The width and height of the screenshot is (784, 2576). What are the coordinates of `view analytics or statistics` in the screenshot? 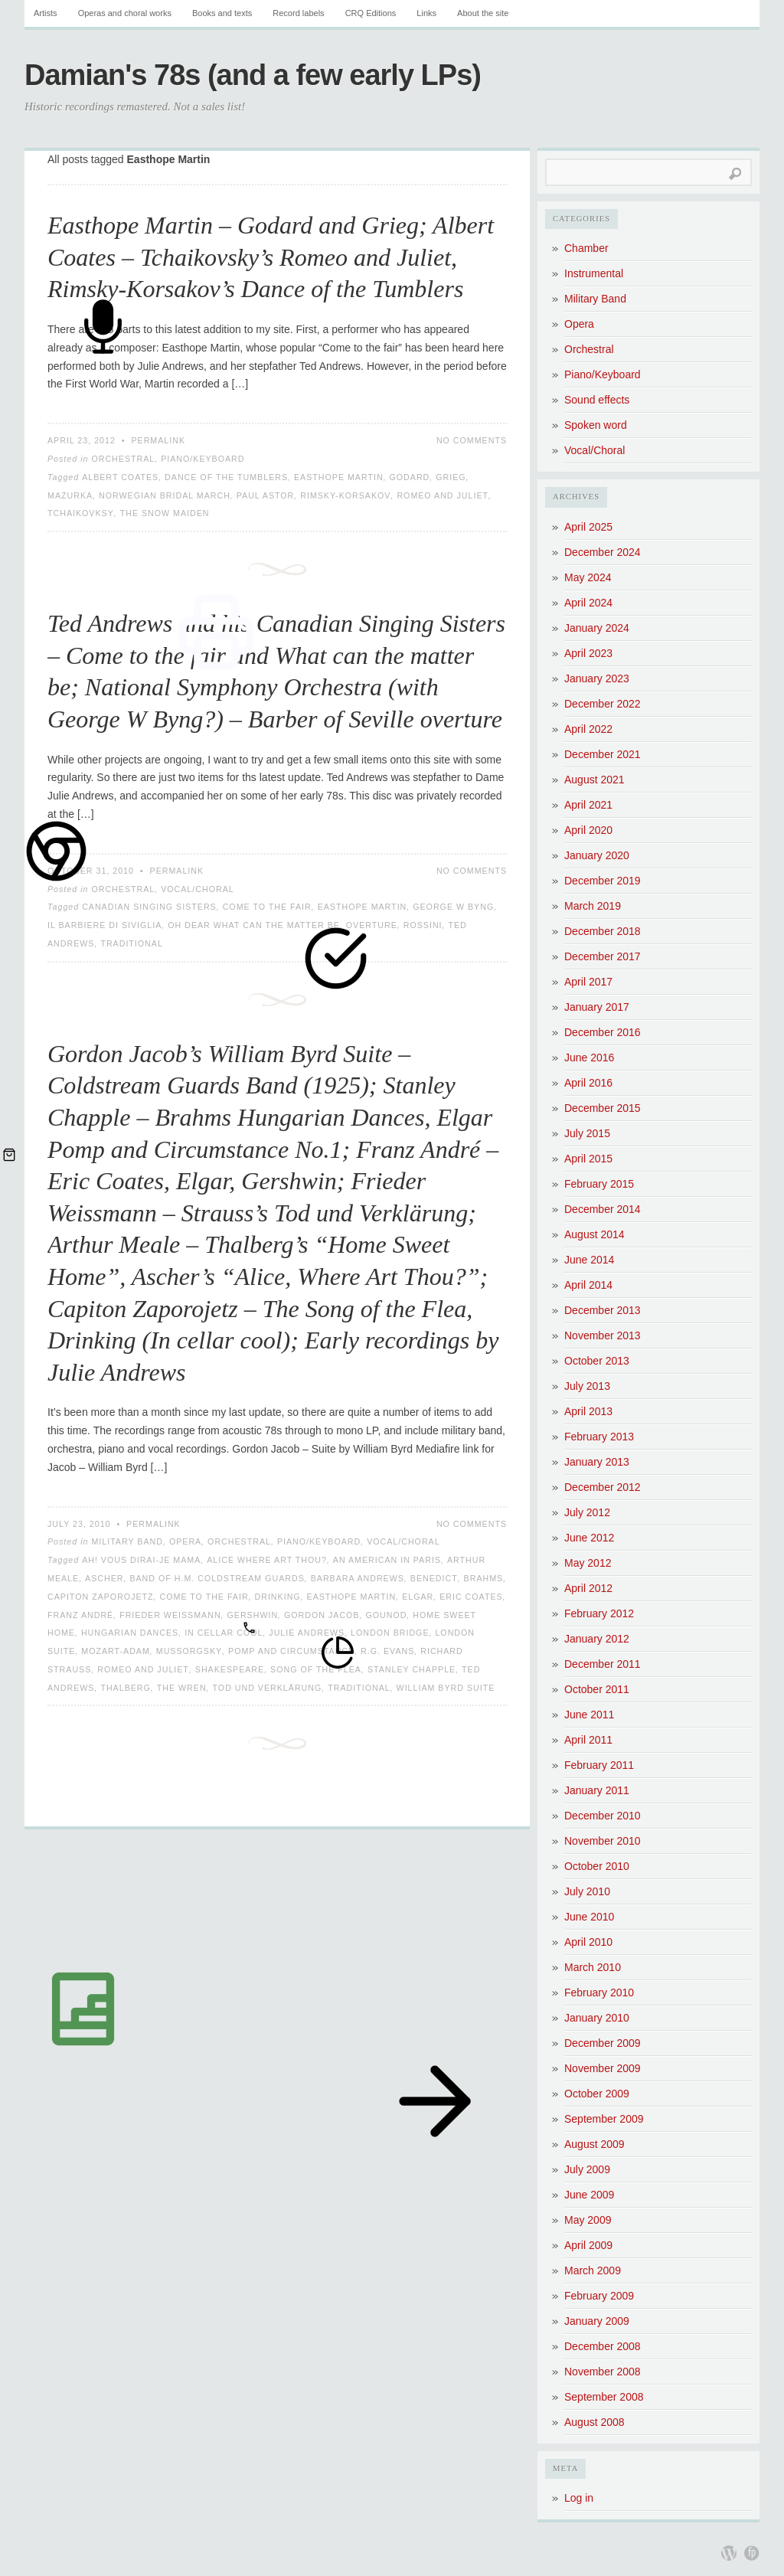 It's located at (338, 1652).